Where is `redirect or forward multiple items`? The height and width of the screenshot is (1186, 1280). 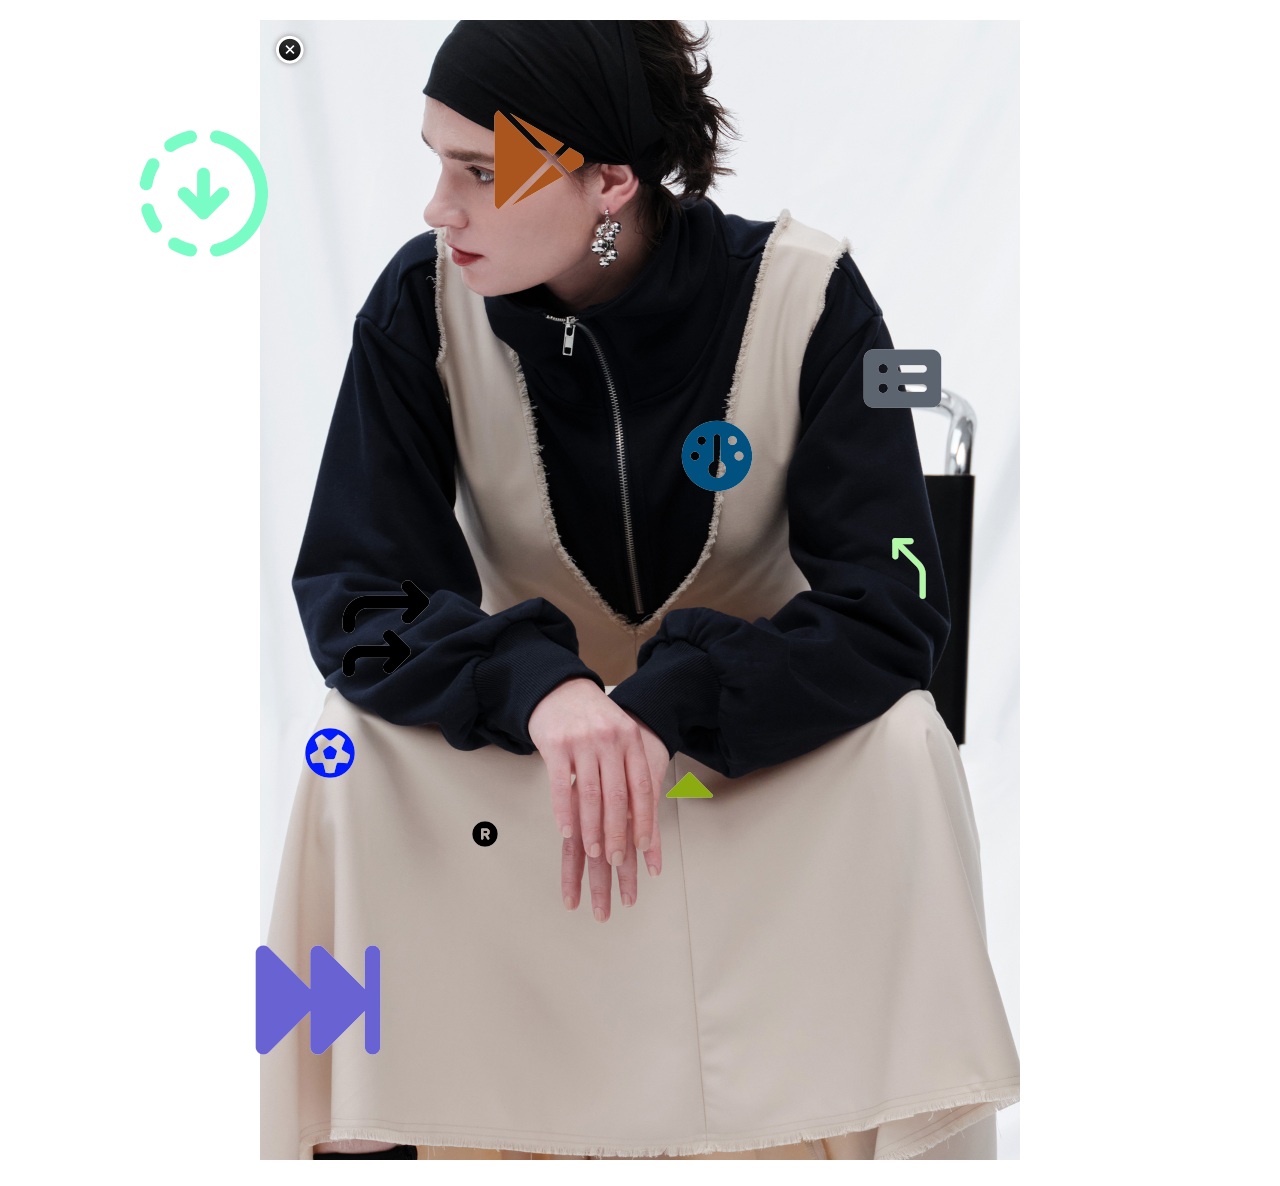 redirect or forward multiple items is located at coordinates (386, 633).